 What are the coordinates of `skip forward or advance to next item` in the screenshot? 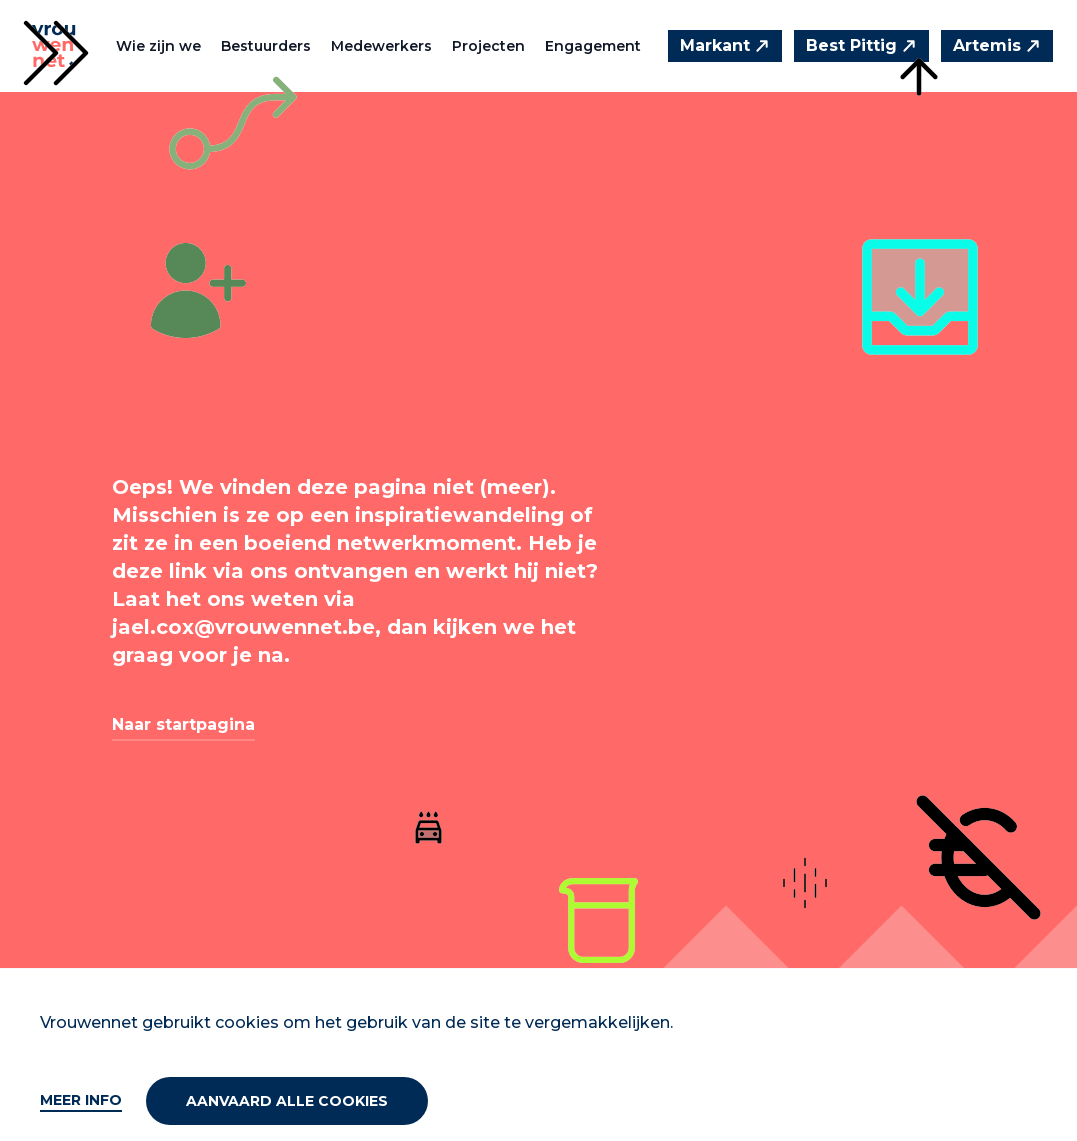 It's located at (53, 53).